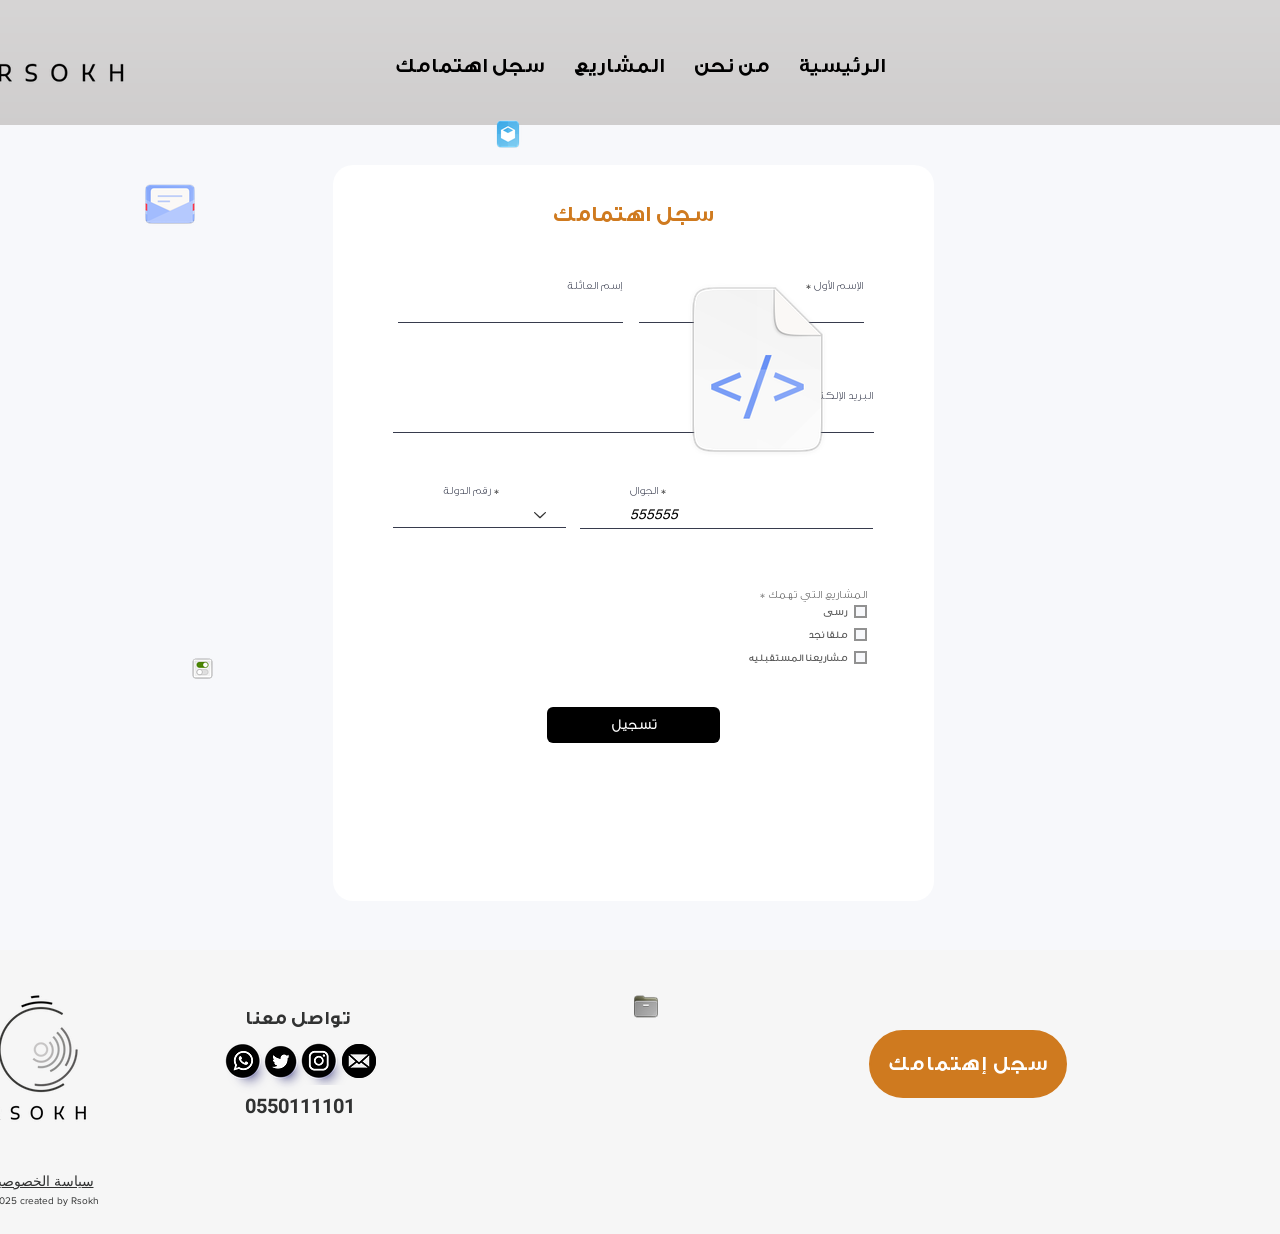  What do you see at coordinates (202, 668) in the screenshot?
I see `open system settings or preferences` at bounding box center [202, 668].